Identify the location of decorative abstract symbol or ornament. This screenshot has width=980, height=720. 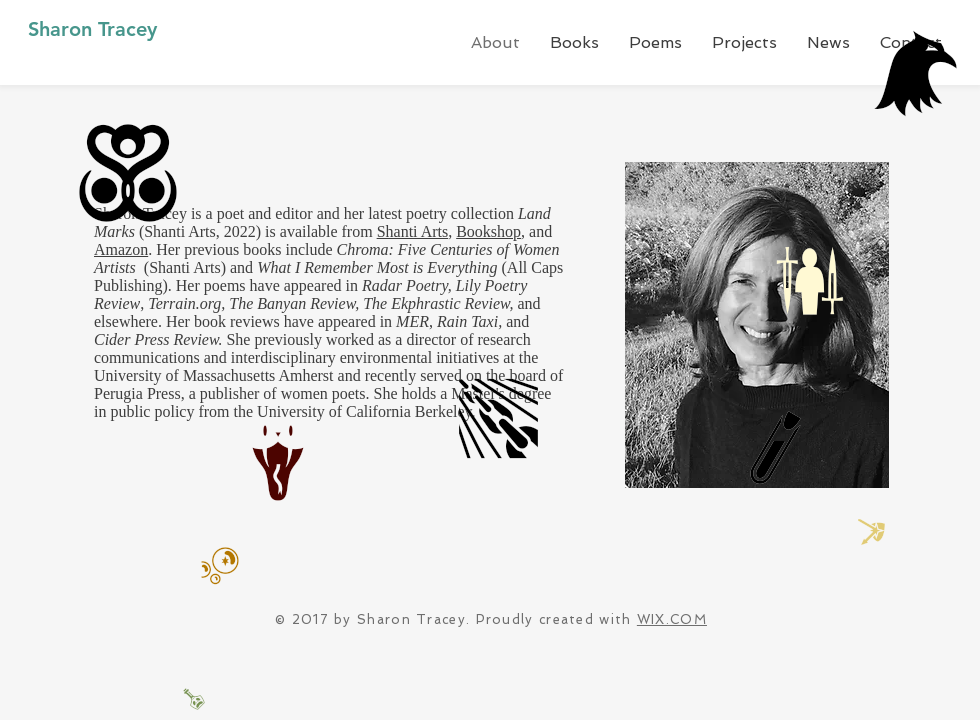
(128, 173).